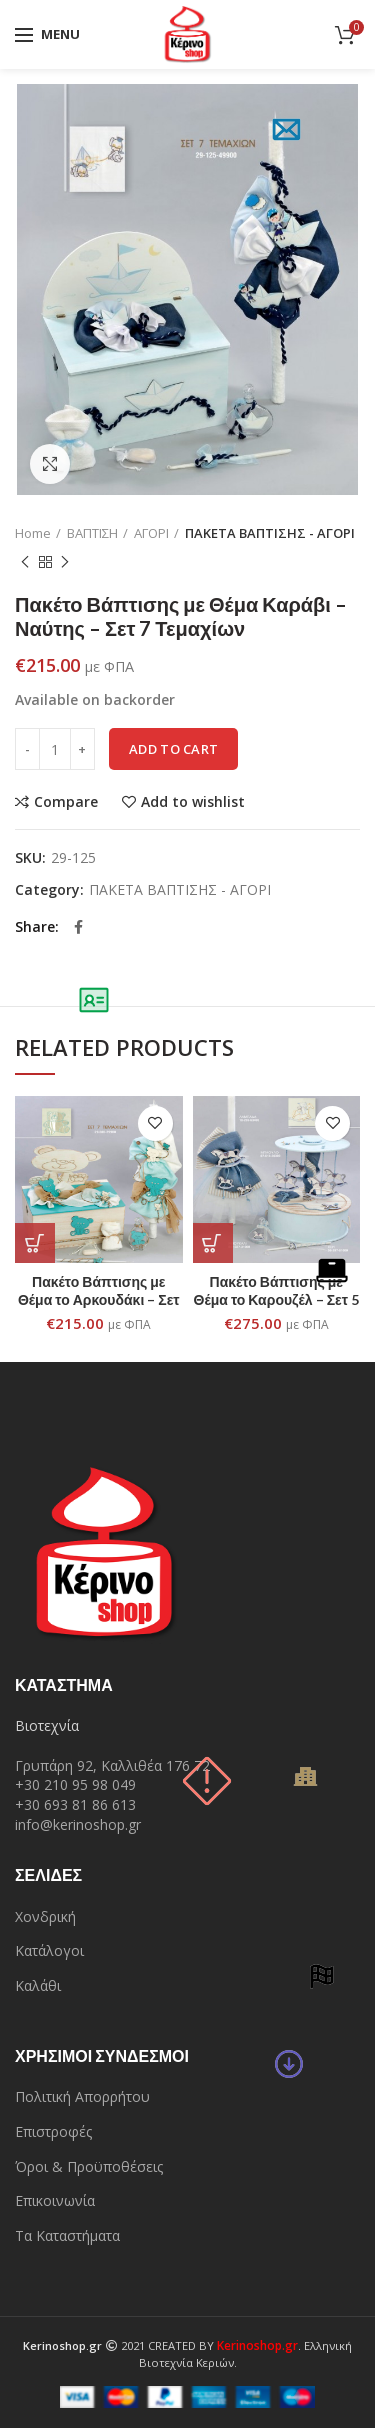  Describe the element at coordinates (321, 1976) in the screenshot. I see `indicates a finish line or goal completion` at that location.